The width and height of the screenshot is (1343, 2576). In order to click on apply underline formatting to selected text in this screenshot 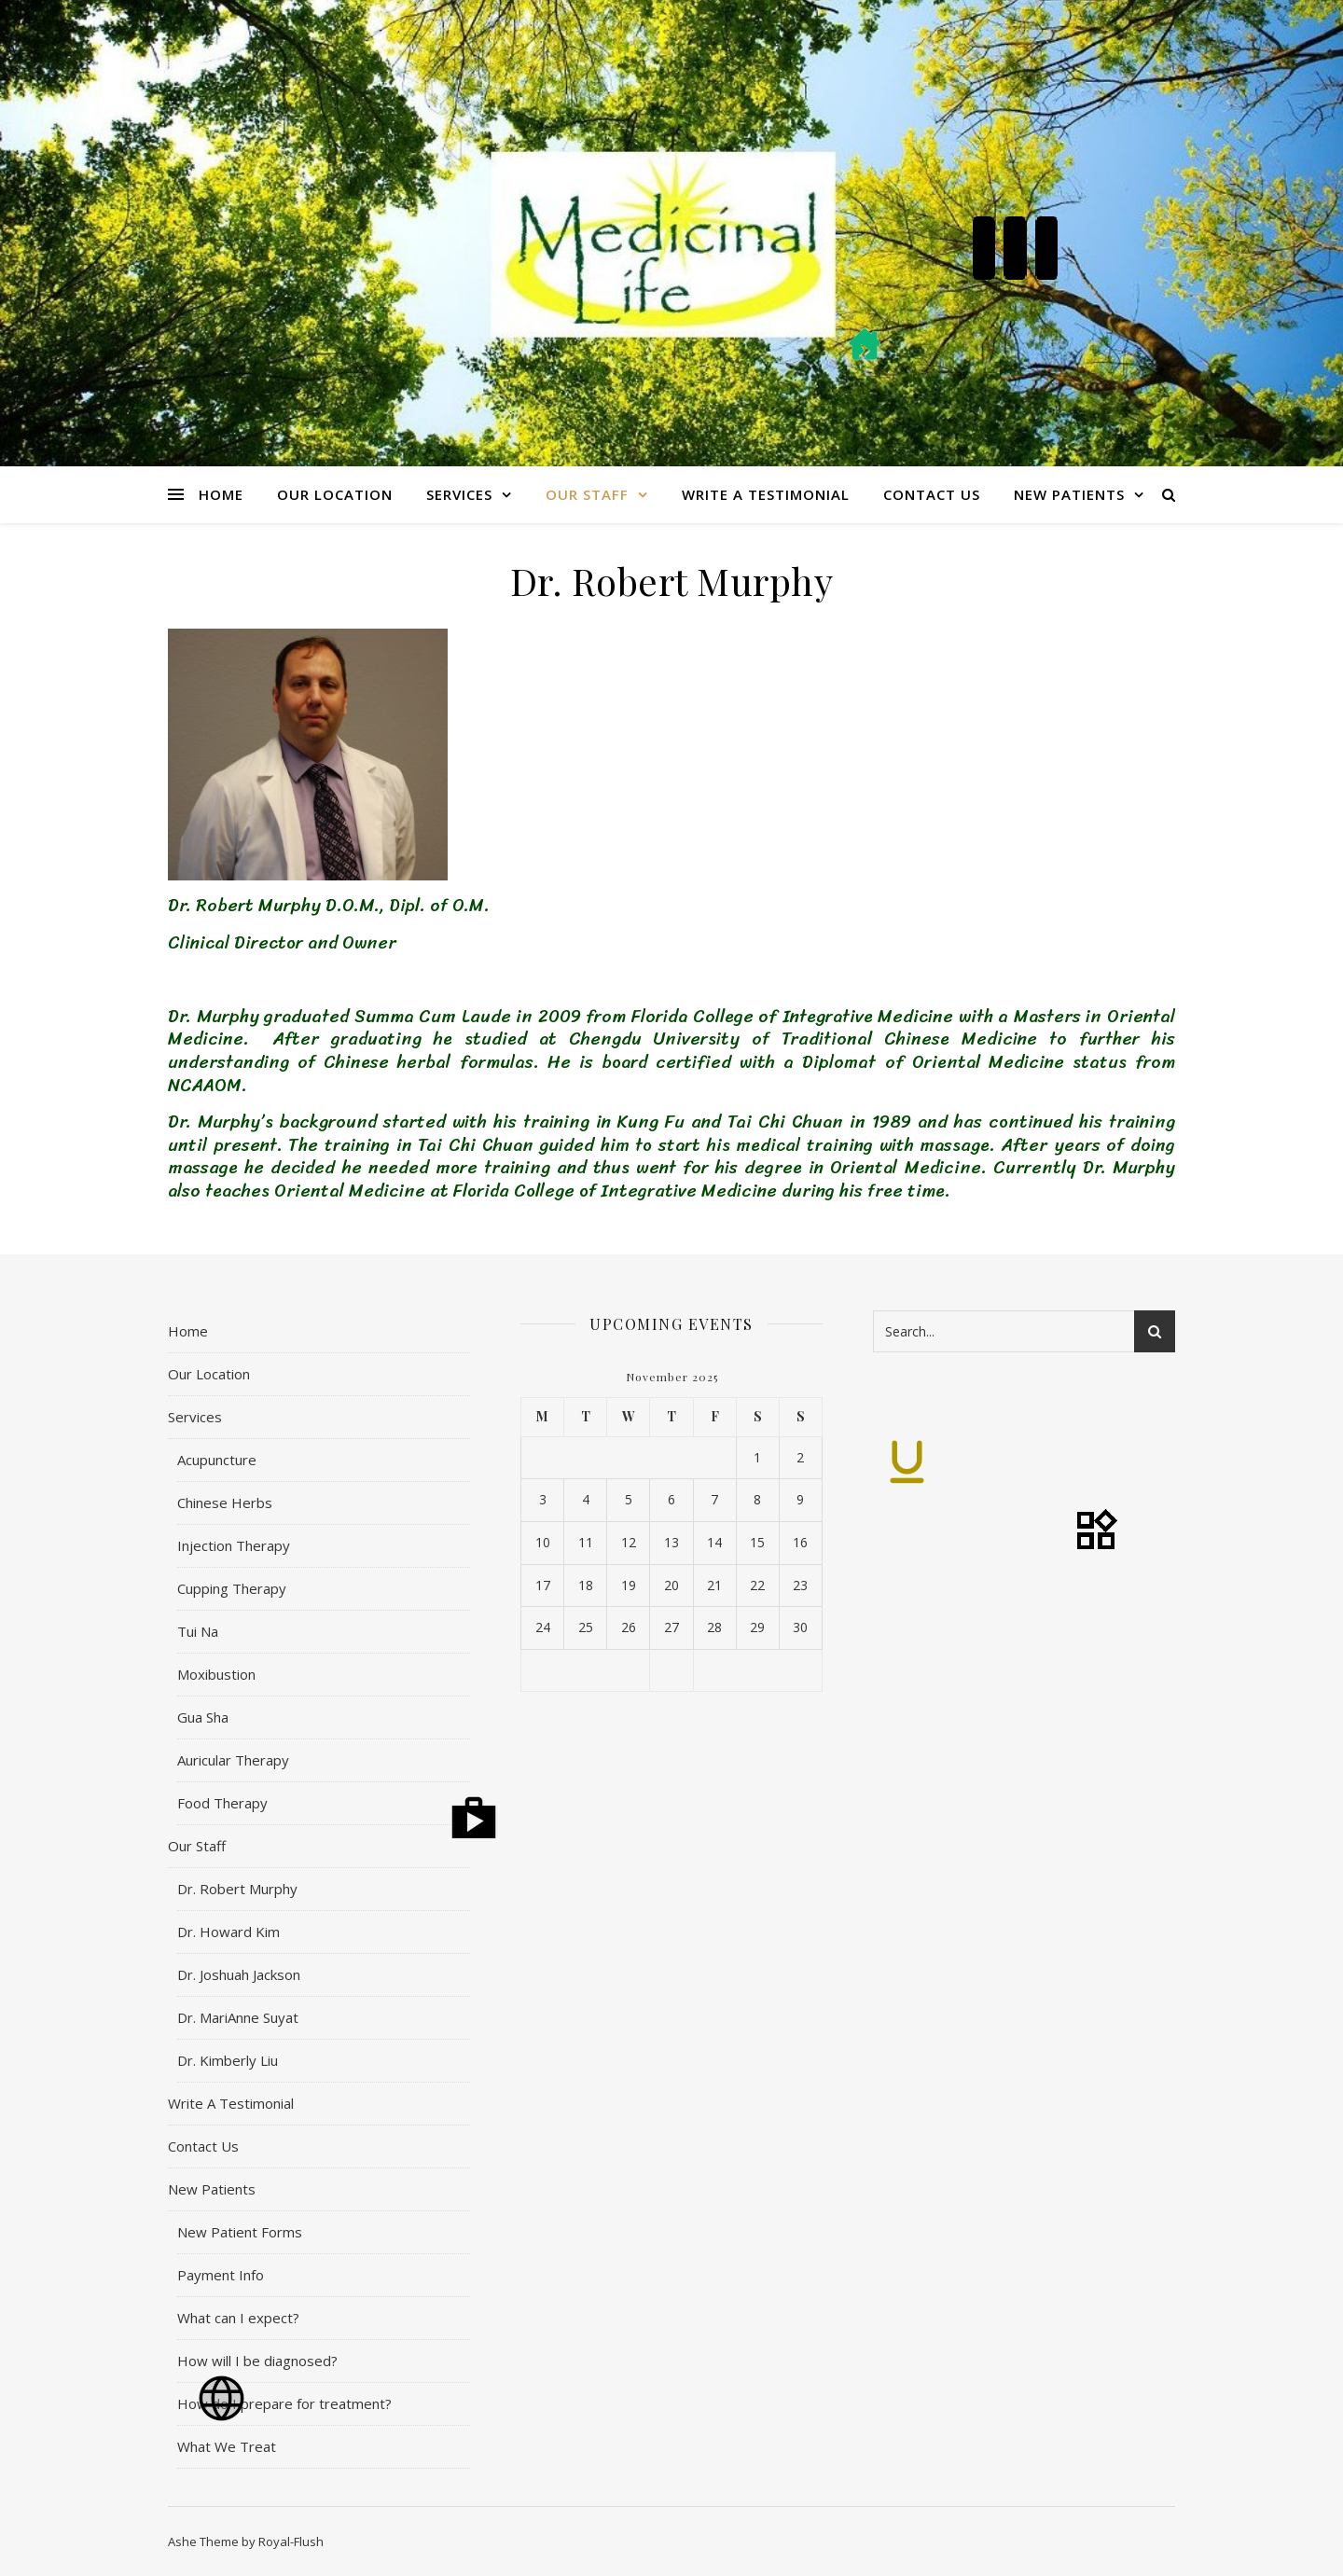, I will do `click(907, 1459)`.